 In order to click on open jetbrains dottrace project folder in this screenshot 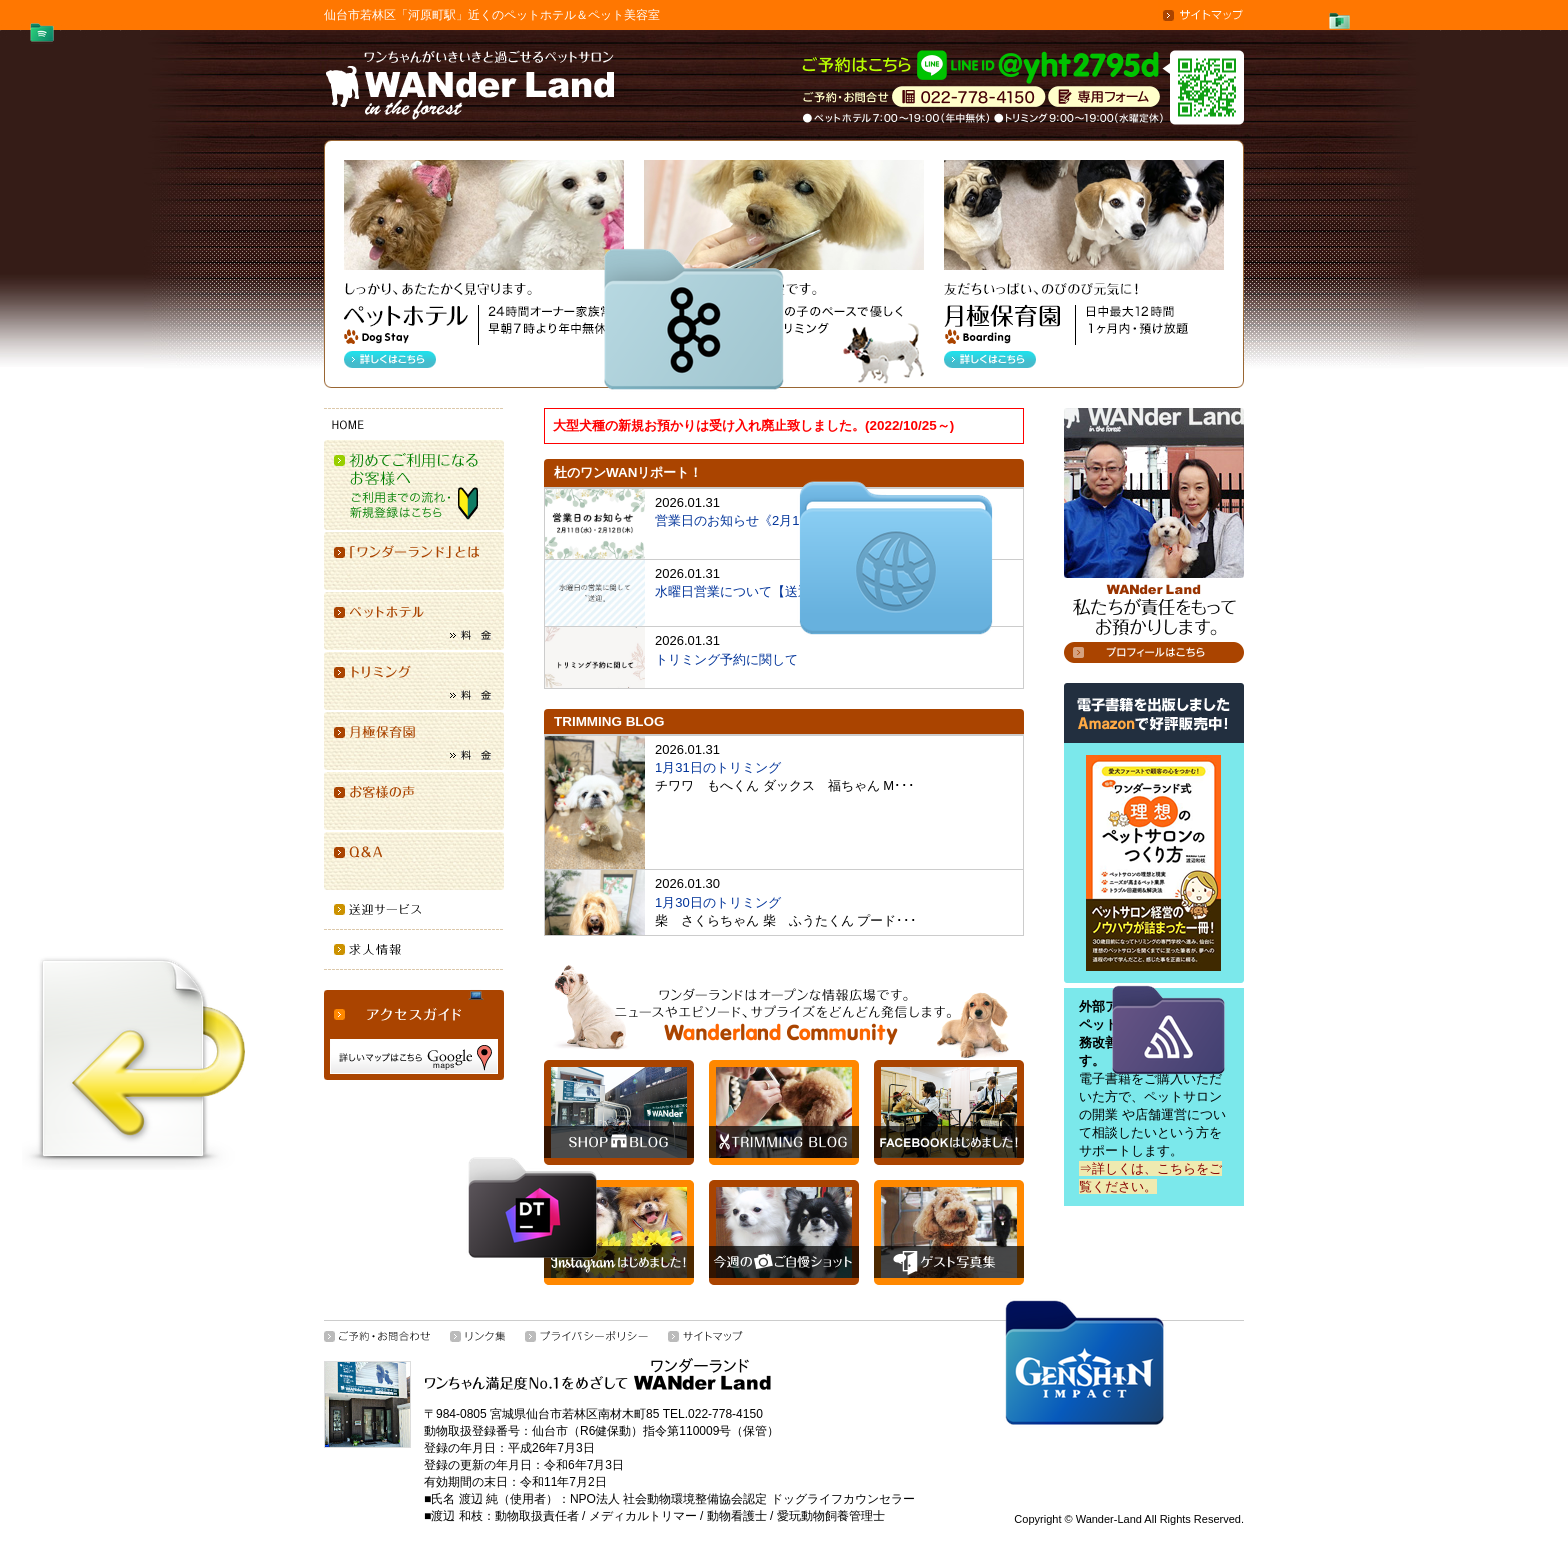, I will do `click(532, 1211)`.